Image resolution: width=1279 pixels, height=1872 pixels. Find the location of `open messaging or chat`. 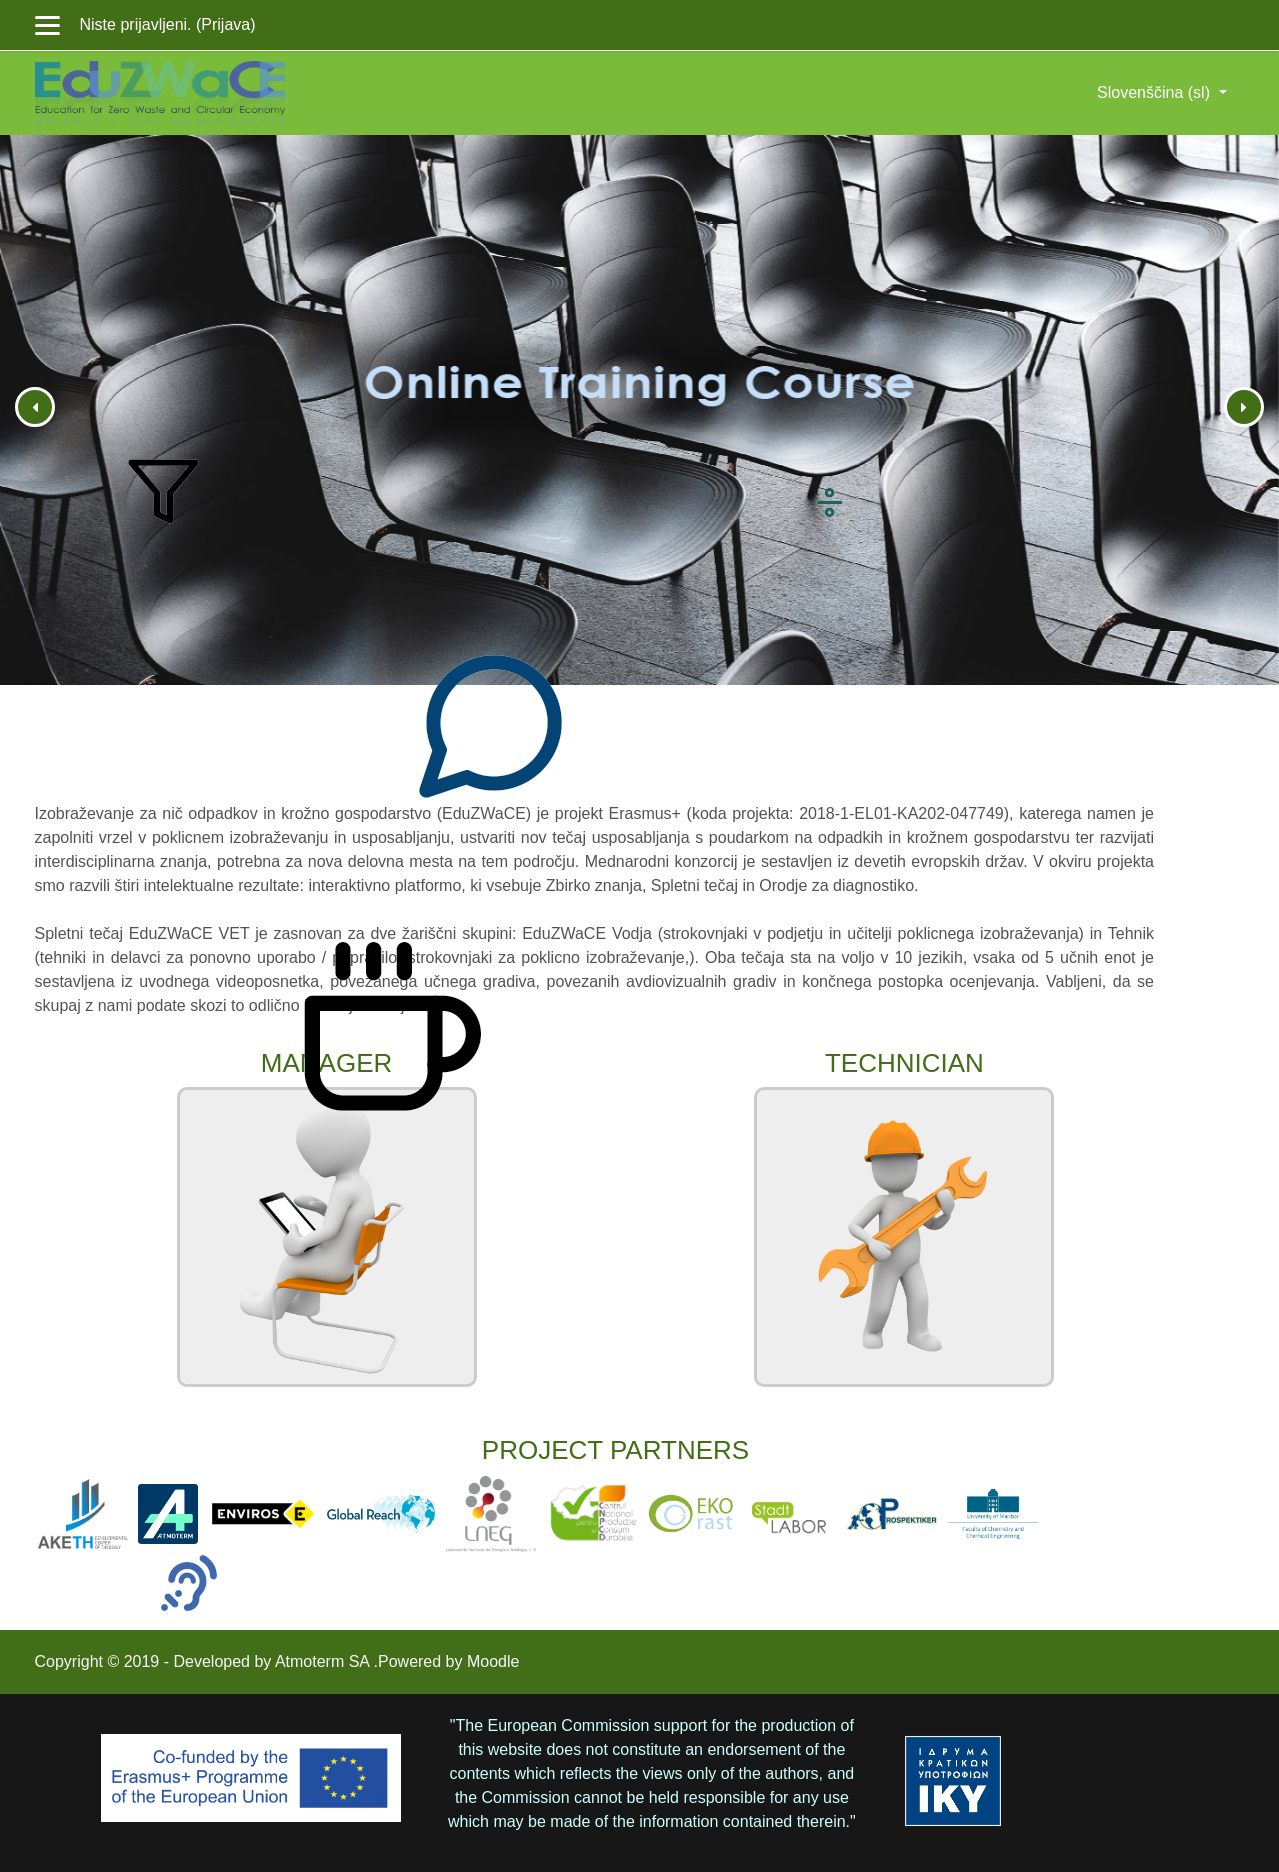

open messaging or chat is located at coordinates (490, 726).